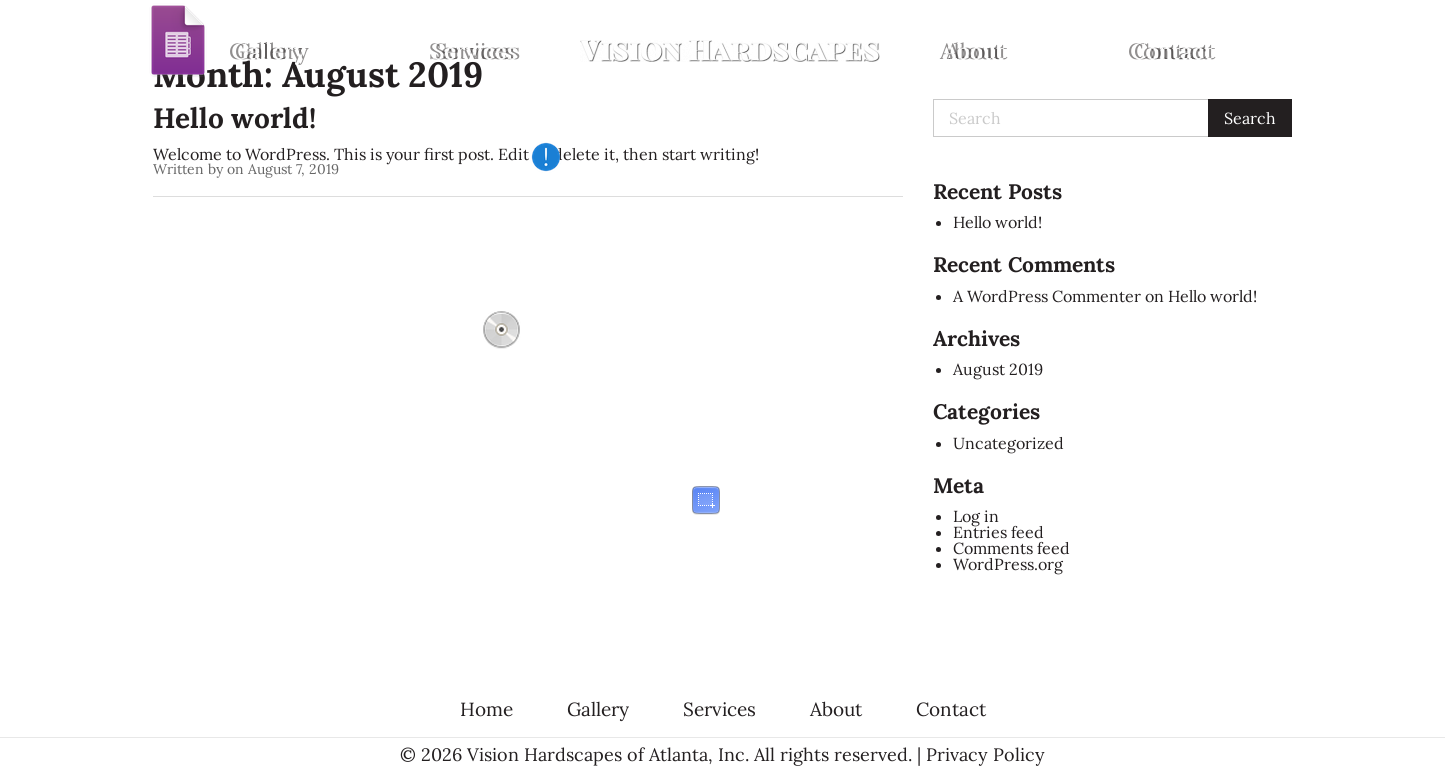 The image size is (1445, 784). Describe the element at coordinates (546, 157) in the screenshot. I see `mark an email as important` at that location.